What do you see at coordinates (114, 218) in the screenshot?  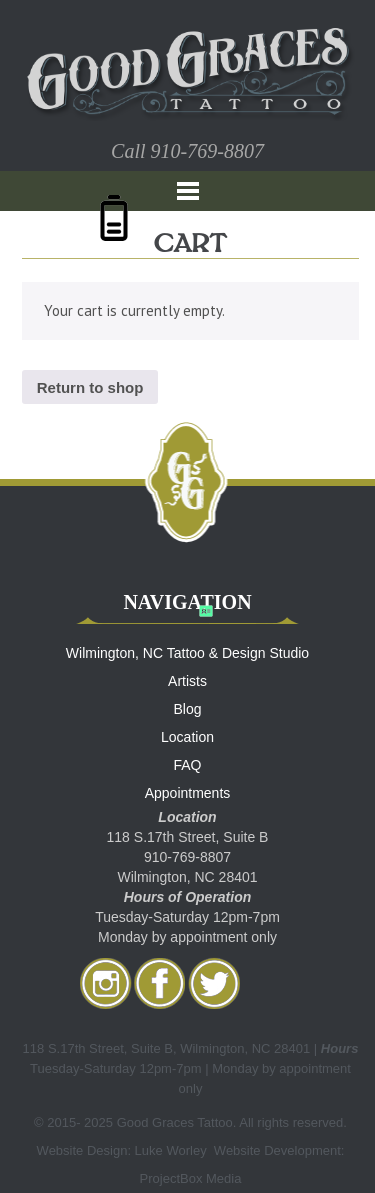 I see `indicates medium battery level` at bounding box center [114, 218].